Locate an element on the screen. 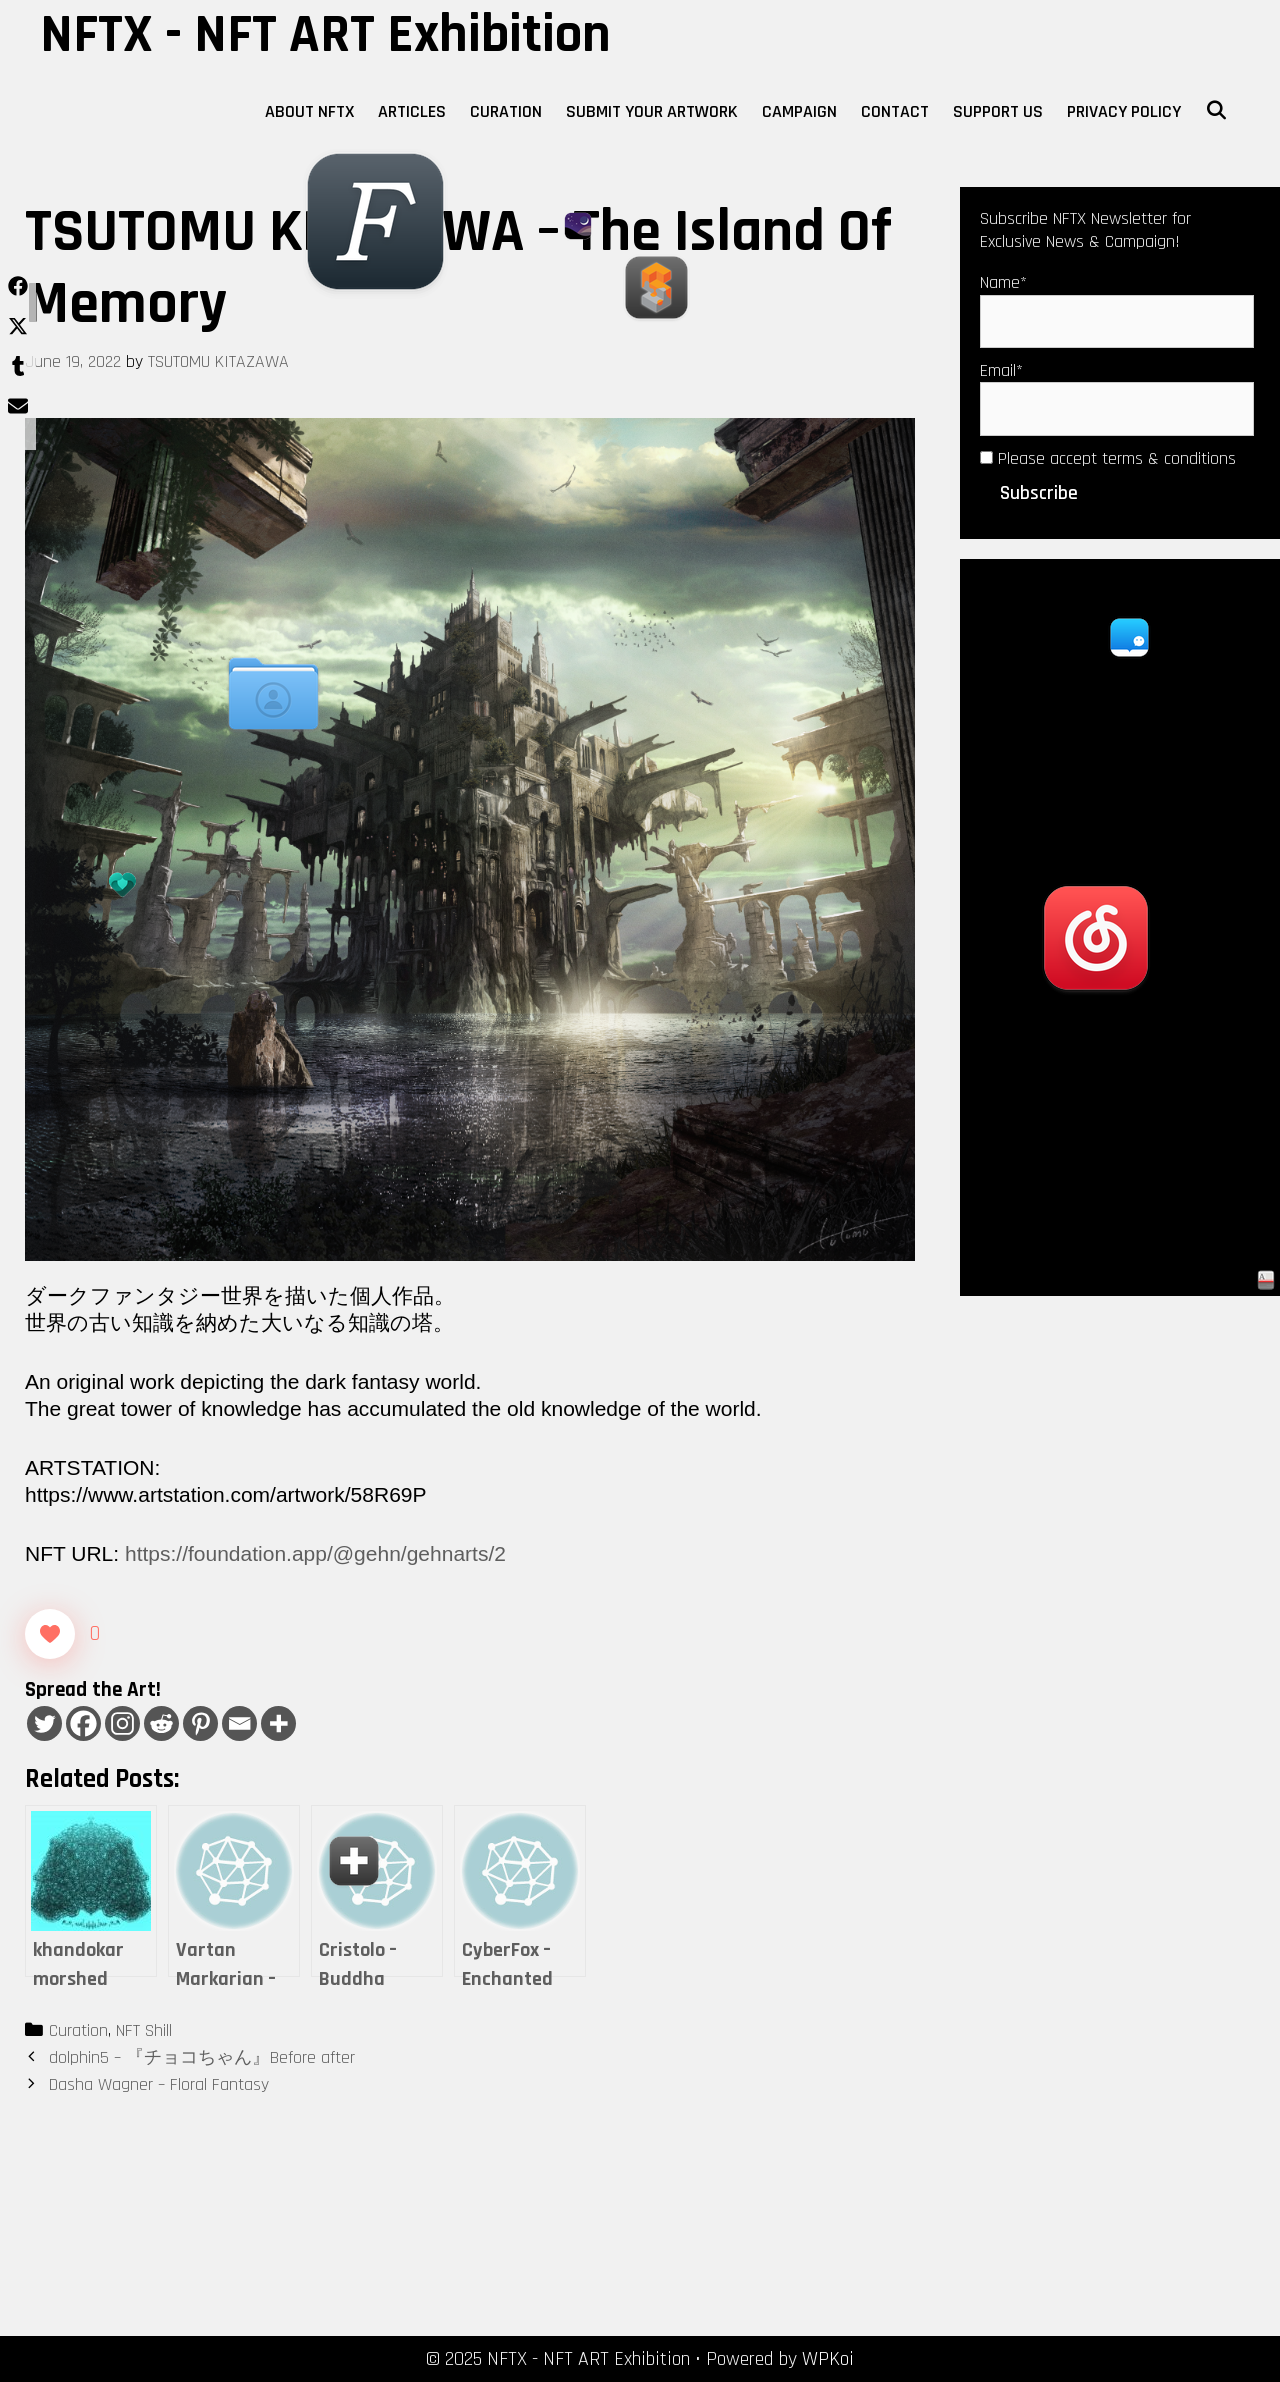  access the users folder on your mac is located at coordinates (273, 693).